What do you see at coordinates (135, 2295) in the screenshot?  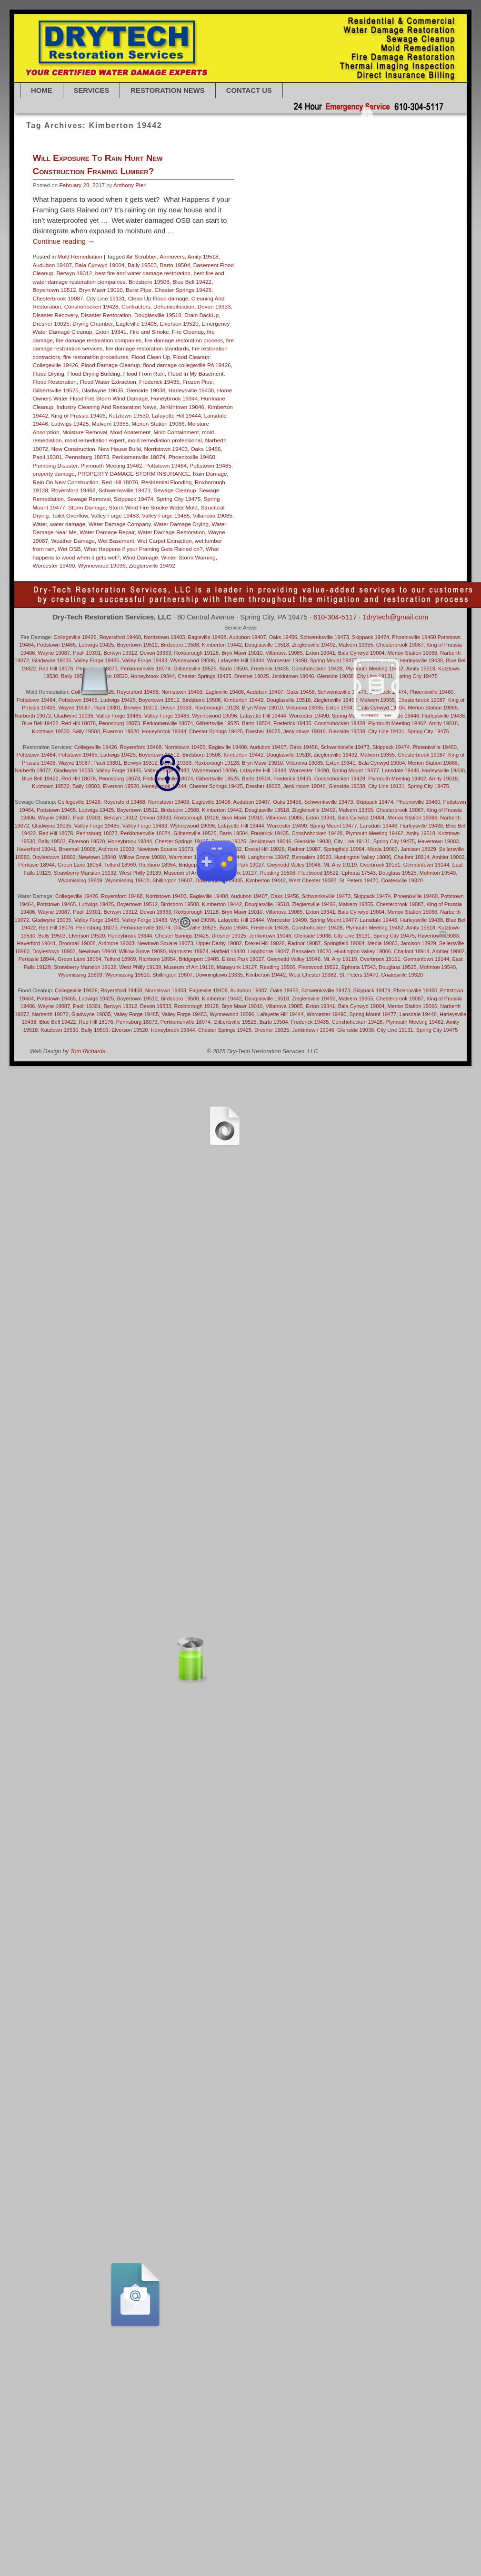 I see `microsoft outlook email file` at bounding box center [135, 2295].